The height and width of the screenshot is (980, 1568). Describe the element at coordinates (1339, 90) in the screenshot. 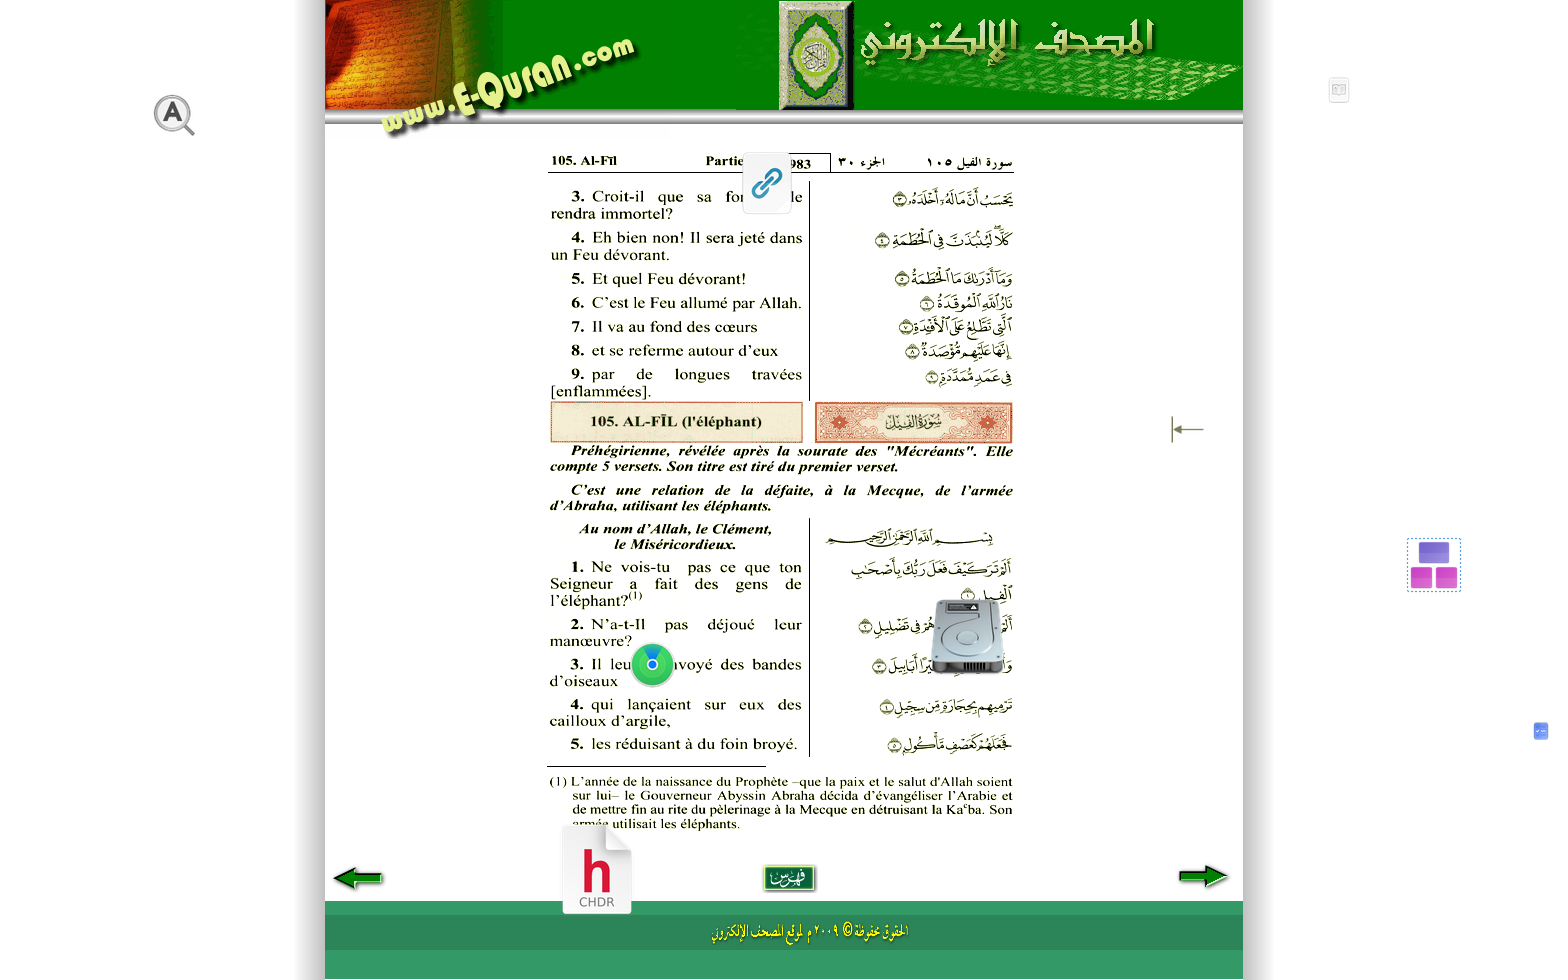

I see `open a mobipocket ebook file` at that location.